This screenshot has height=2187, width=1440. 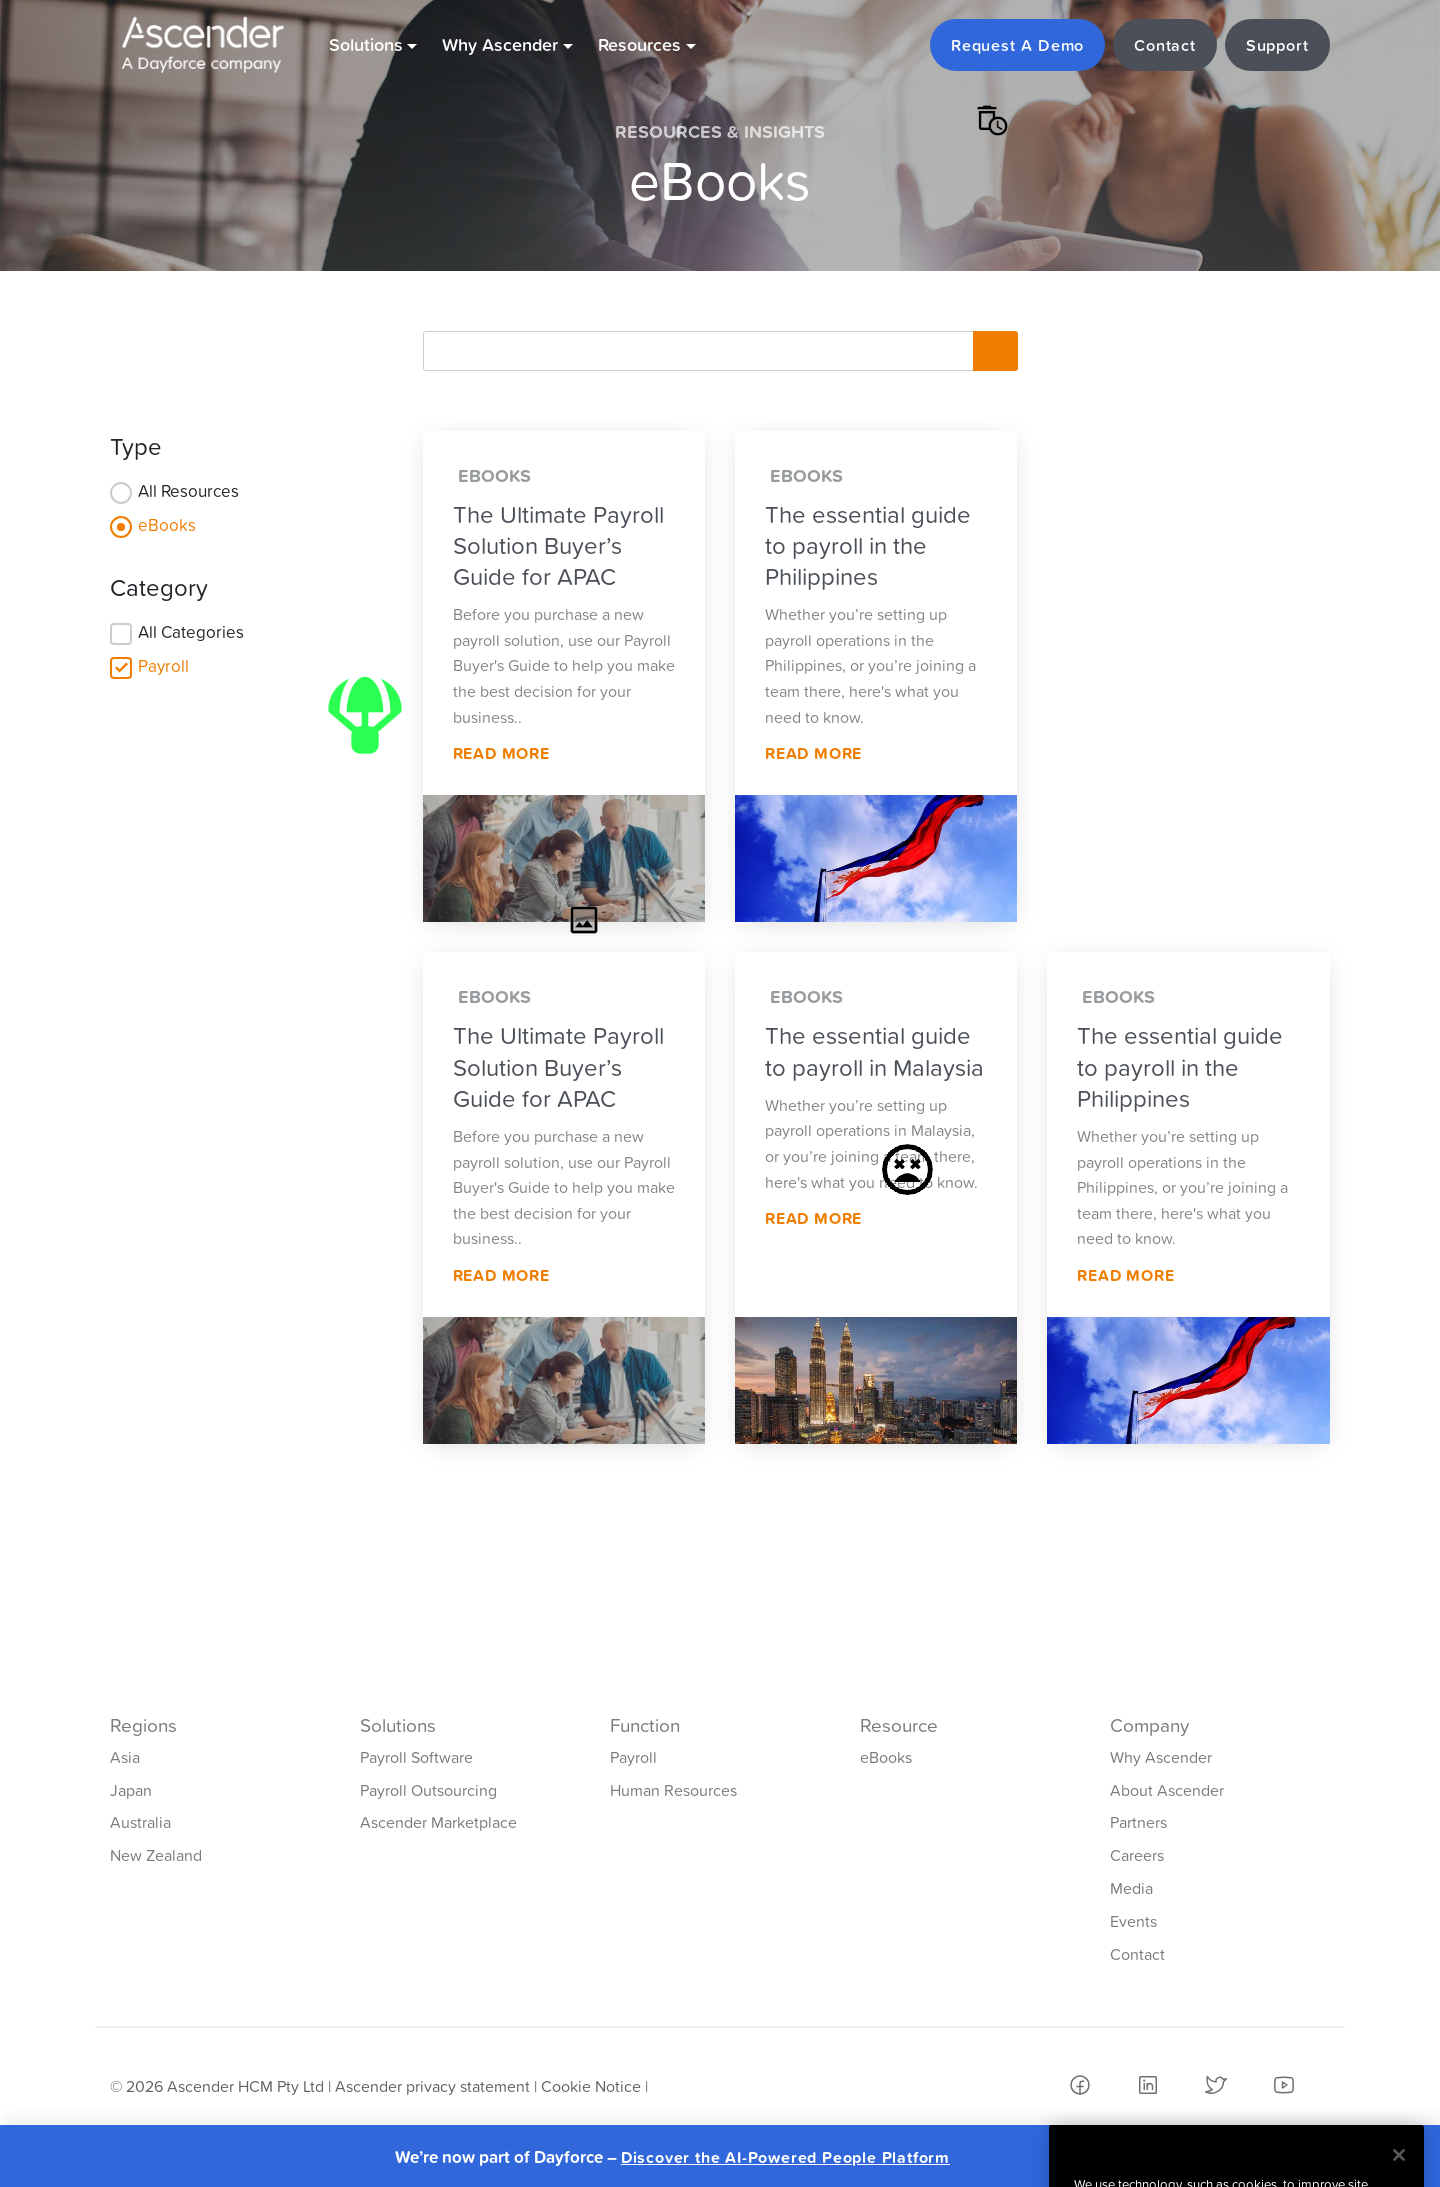 I want to click on view image or photo, so click(x=584, y=920).